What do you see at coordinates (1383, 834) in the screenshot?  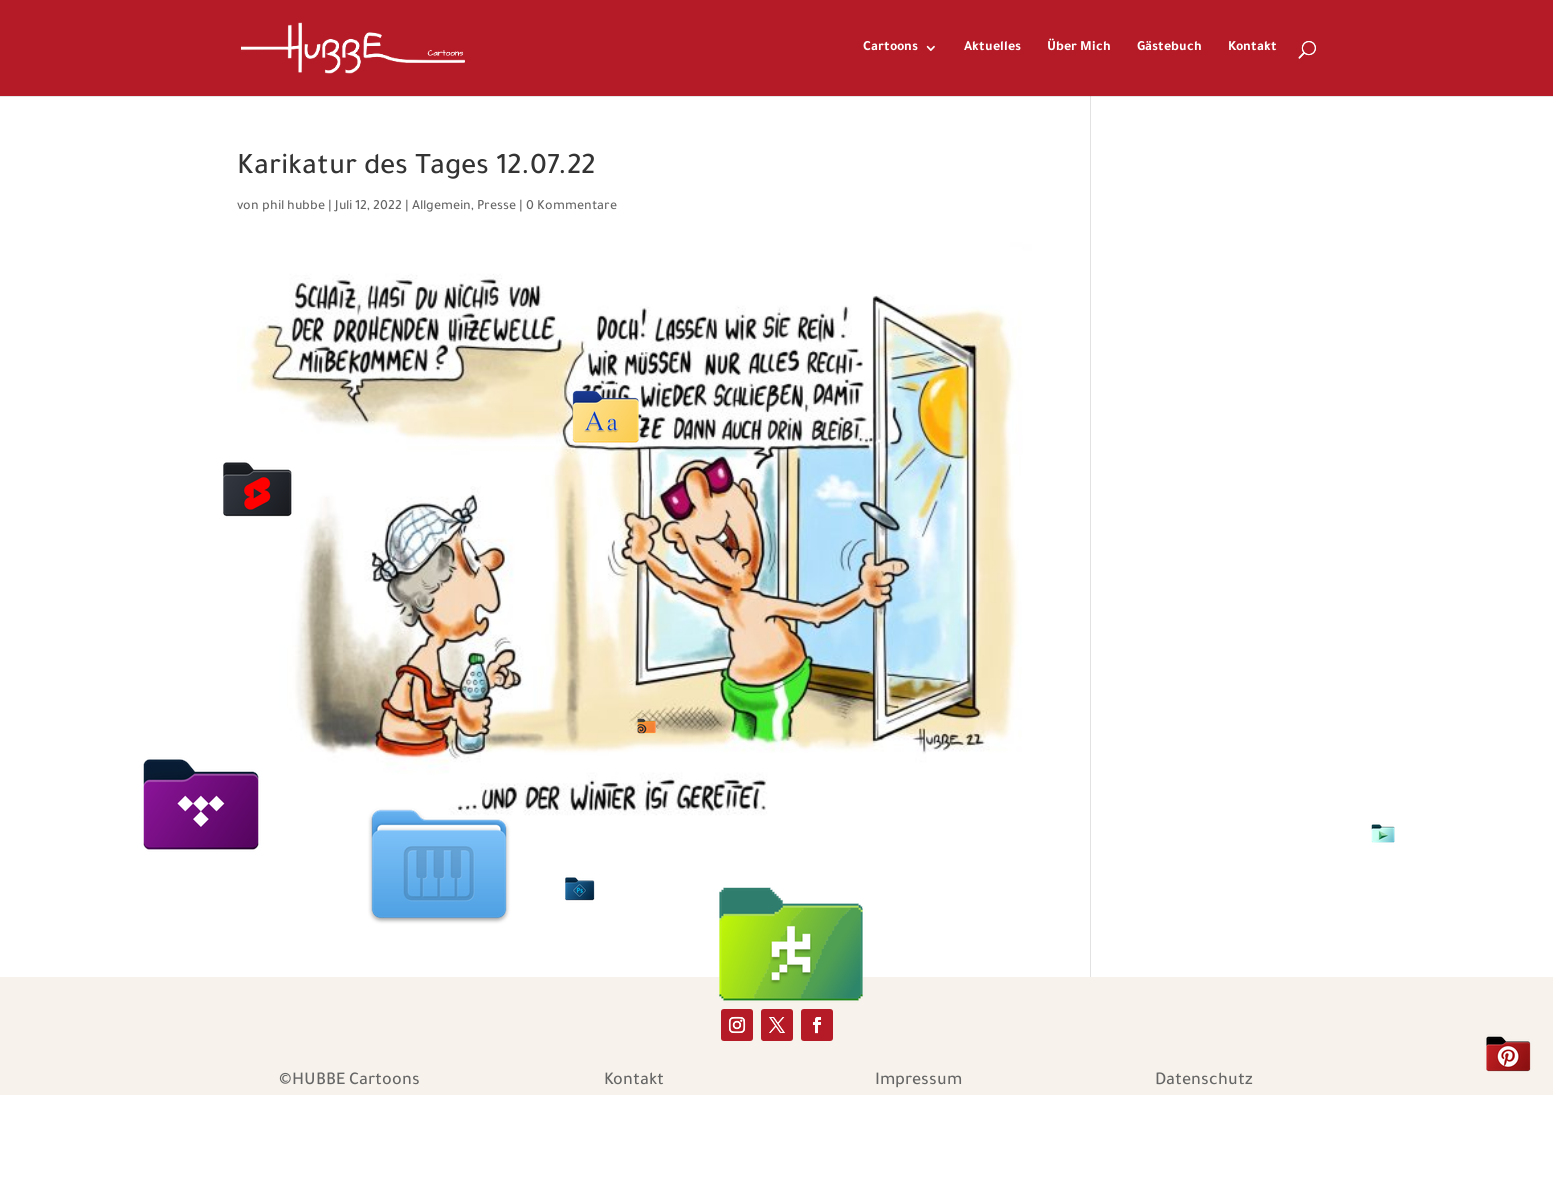 I see `open internet download manager folder` at bounding box center [1383, 834].